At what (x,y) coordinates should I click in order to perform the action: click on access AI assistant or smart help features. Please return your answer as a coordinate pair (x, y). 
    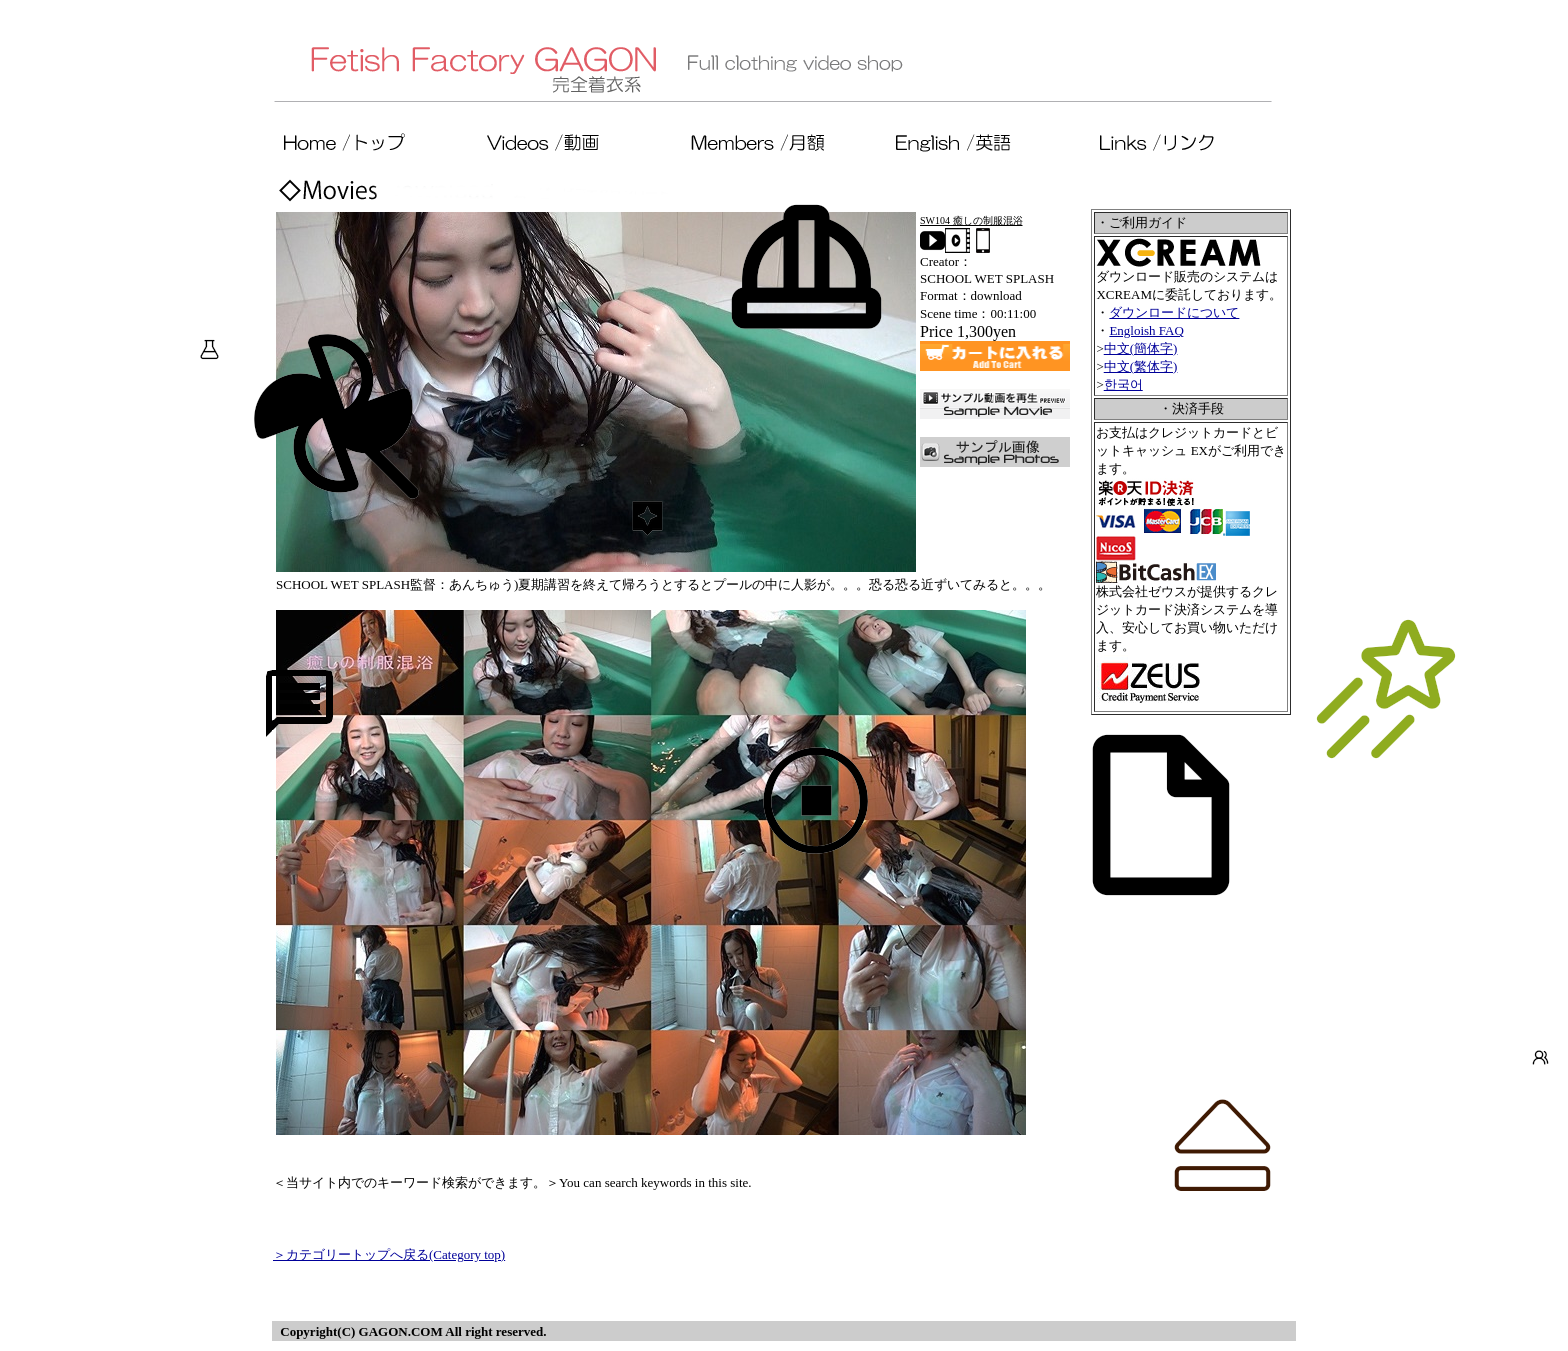
    Looking at the image, I should click on (647, 517).